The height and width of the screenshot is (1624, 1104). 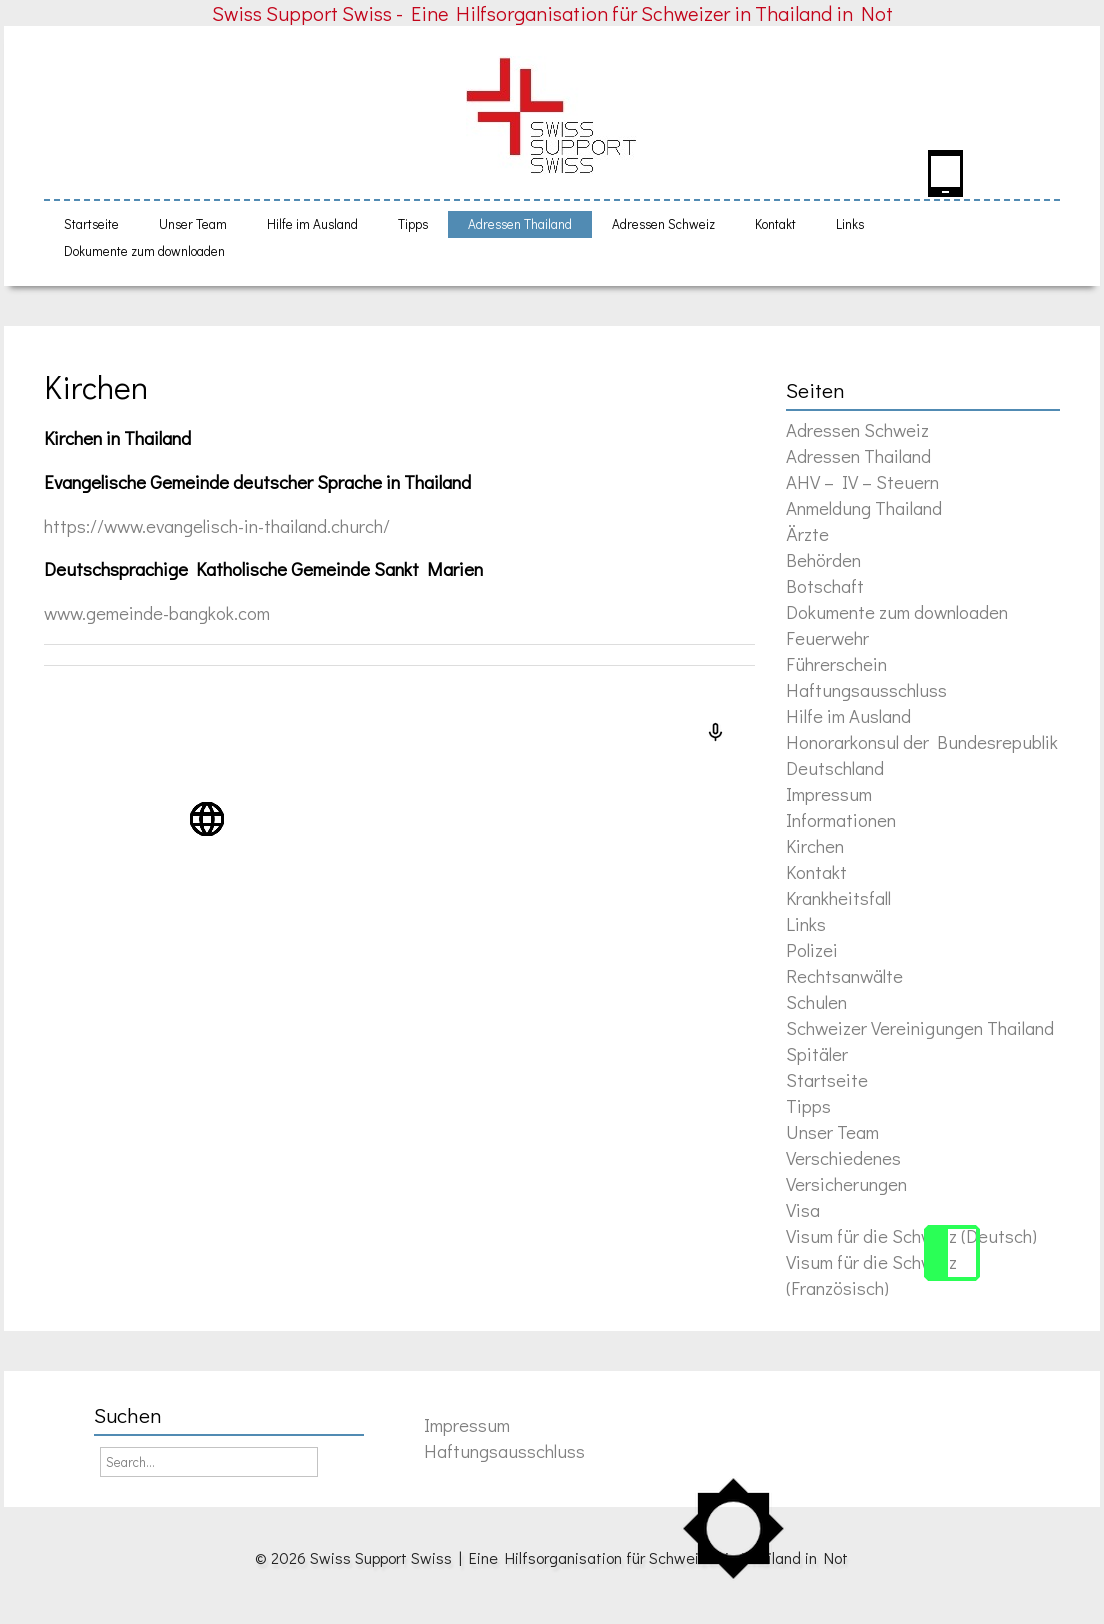 I want to click on switch to tablet view or layout, so click(x=945, y=173).